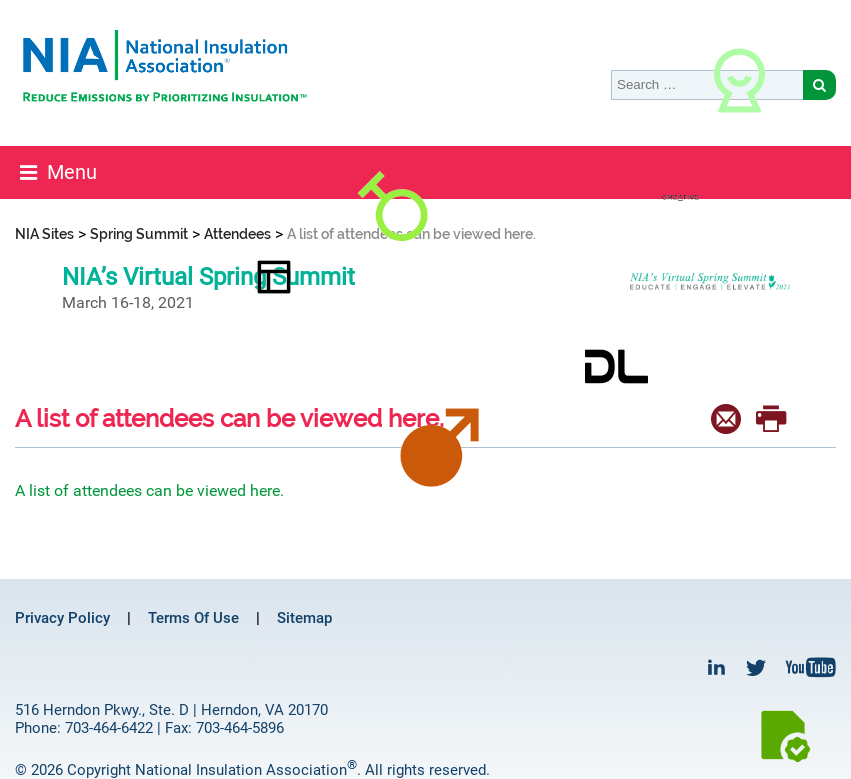  What do you see at coordinates (274, 277) in the screenshot?
I see `switch to grid layout view` at bounding box center [274, 277].